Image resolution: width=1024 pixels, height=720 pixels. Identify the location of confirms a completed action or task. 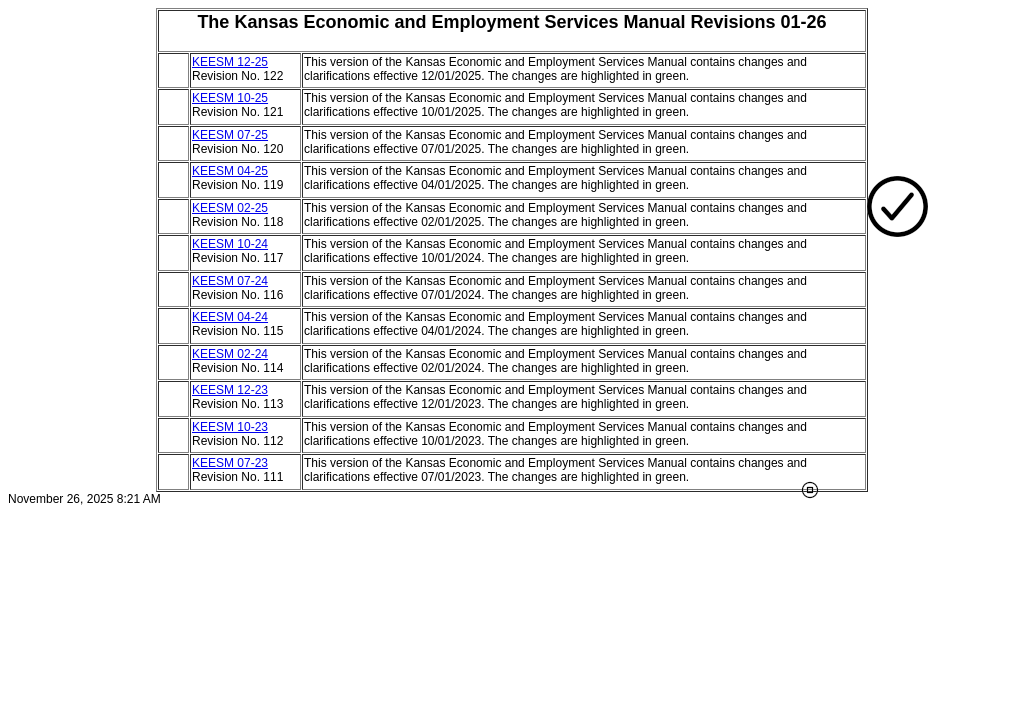
(897, 206).